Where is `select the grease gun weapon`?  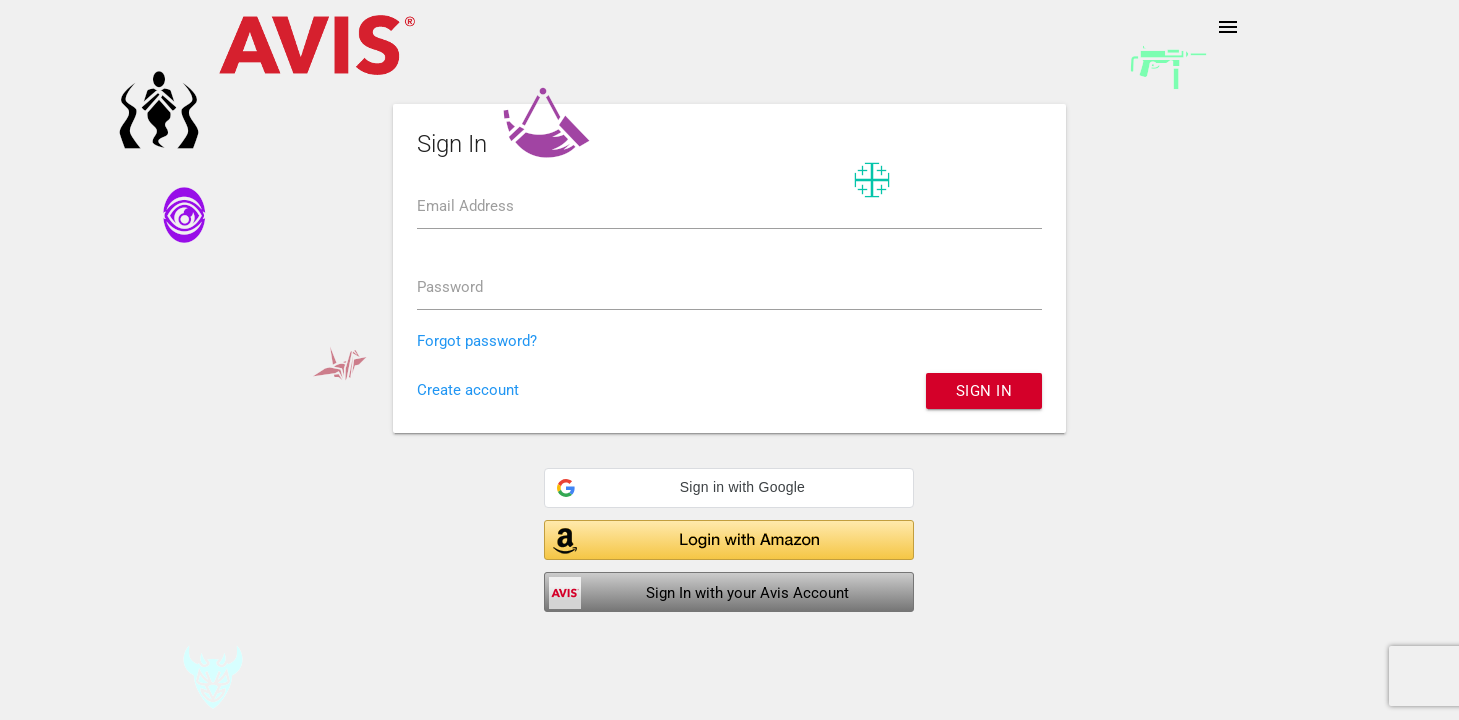 select the grease gun weapon is located at coordinates (1168, 67).